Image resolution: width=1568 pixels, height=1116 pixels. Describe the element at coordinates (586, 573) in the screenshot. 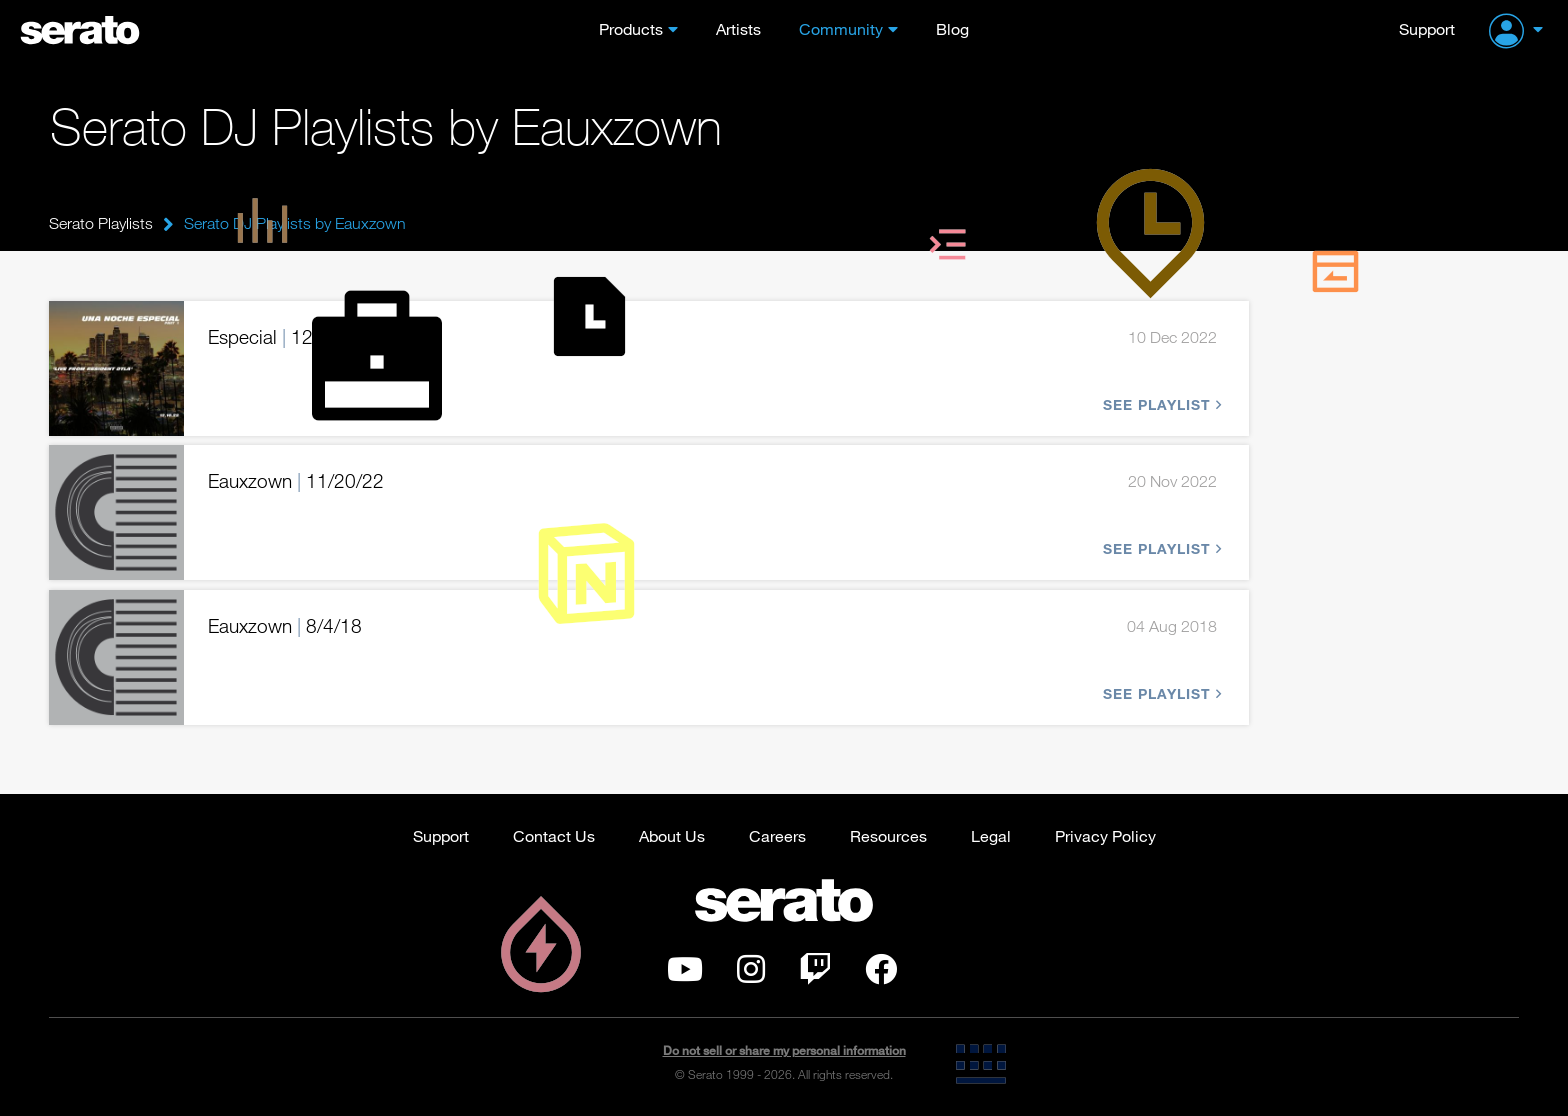

I see `open Notion app` at that location.